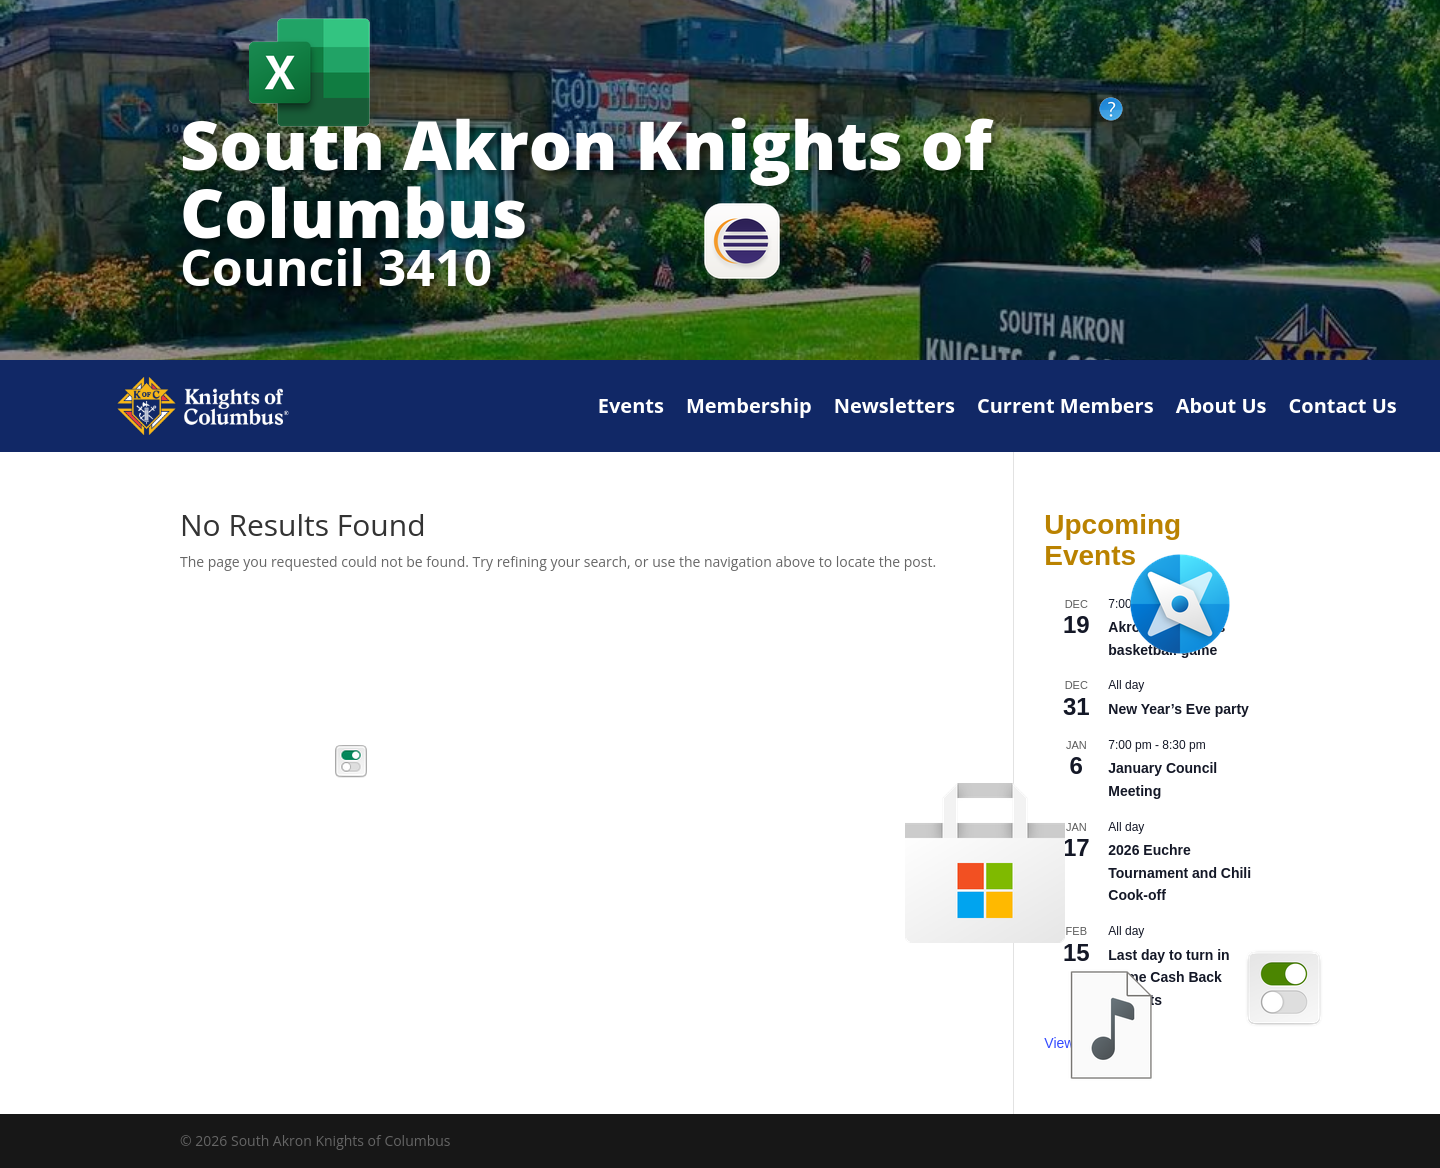  What do you see at coordinates (351, 761) in the screenshot?
I see `access system settings and preferences` at bounding box center [351, 761].